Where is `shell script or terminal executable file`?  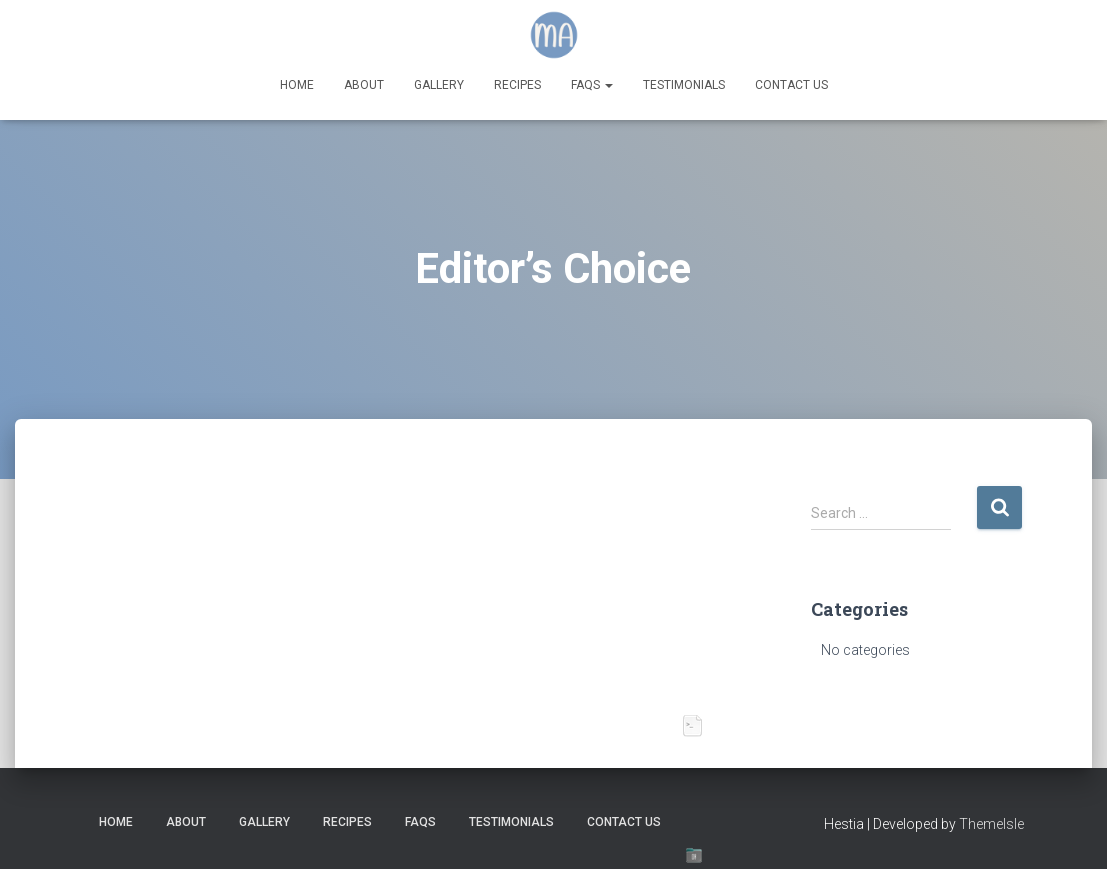
shell script or terminal executable file is located at coordinates (692, 725).